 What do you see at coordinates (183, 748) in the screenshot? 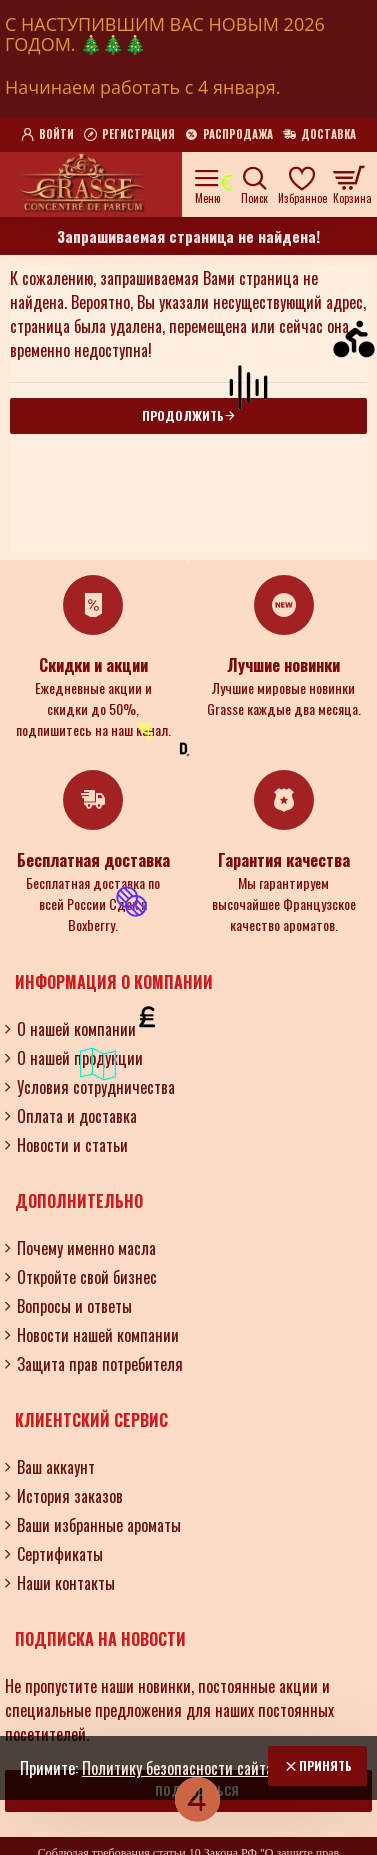
I see `indicates a "D" grade or rating` at bounding box center [183, 748].